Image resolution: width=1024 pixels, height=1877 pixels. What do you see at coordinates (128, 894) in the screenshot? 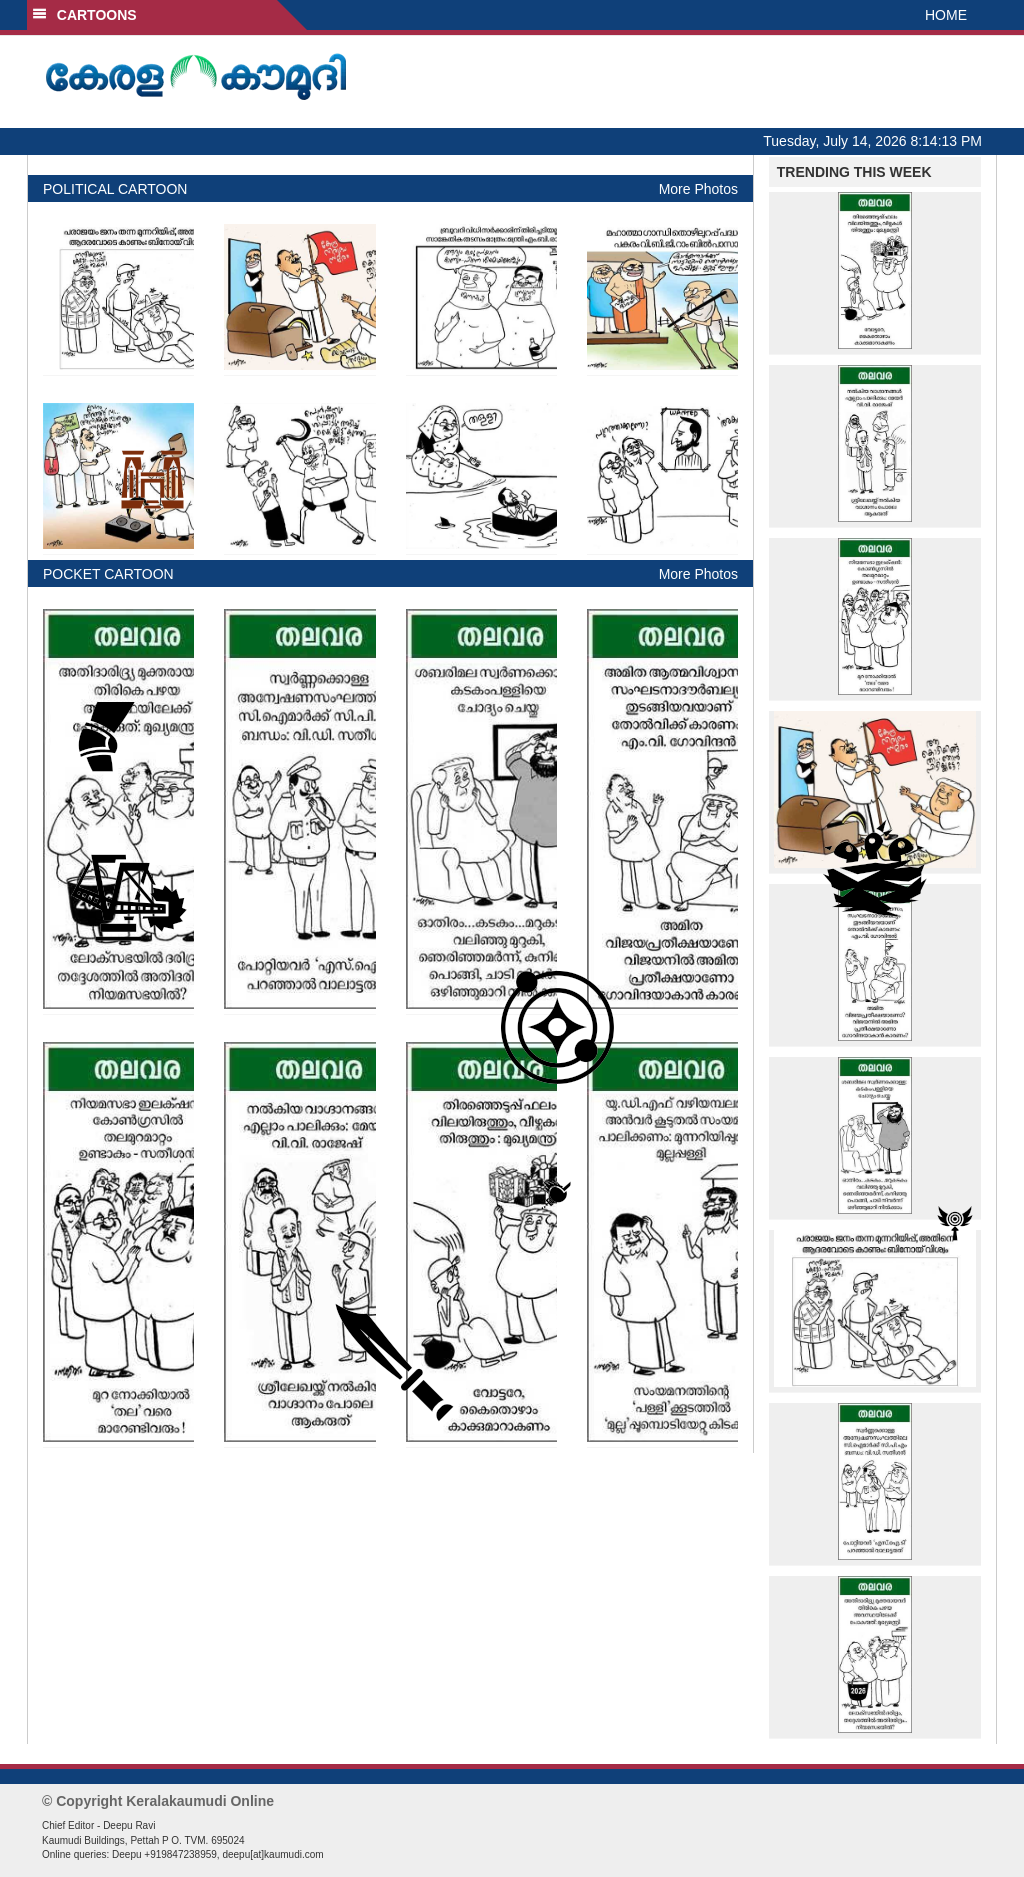
I see `bucket wheel excavator machinery icon` at bounding box center [128, 894].